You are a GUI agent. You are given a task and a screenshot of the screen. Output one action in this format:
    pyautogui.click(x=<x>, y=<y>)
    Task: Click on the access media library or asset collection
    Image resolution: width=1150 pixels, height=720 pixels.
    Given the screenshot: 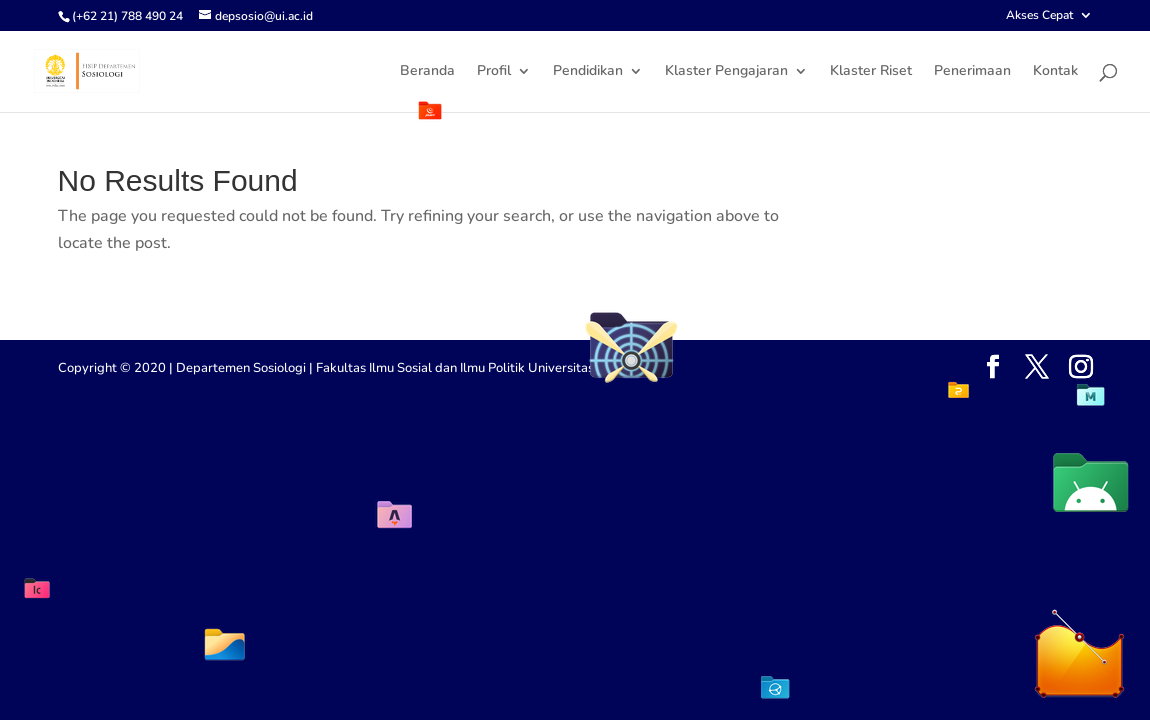 What is the action you would take?
    pyautogui.click(x=1079, y=653)
    